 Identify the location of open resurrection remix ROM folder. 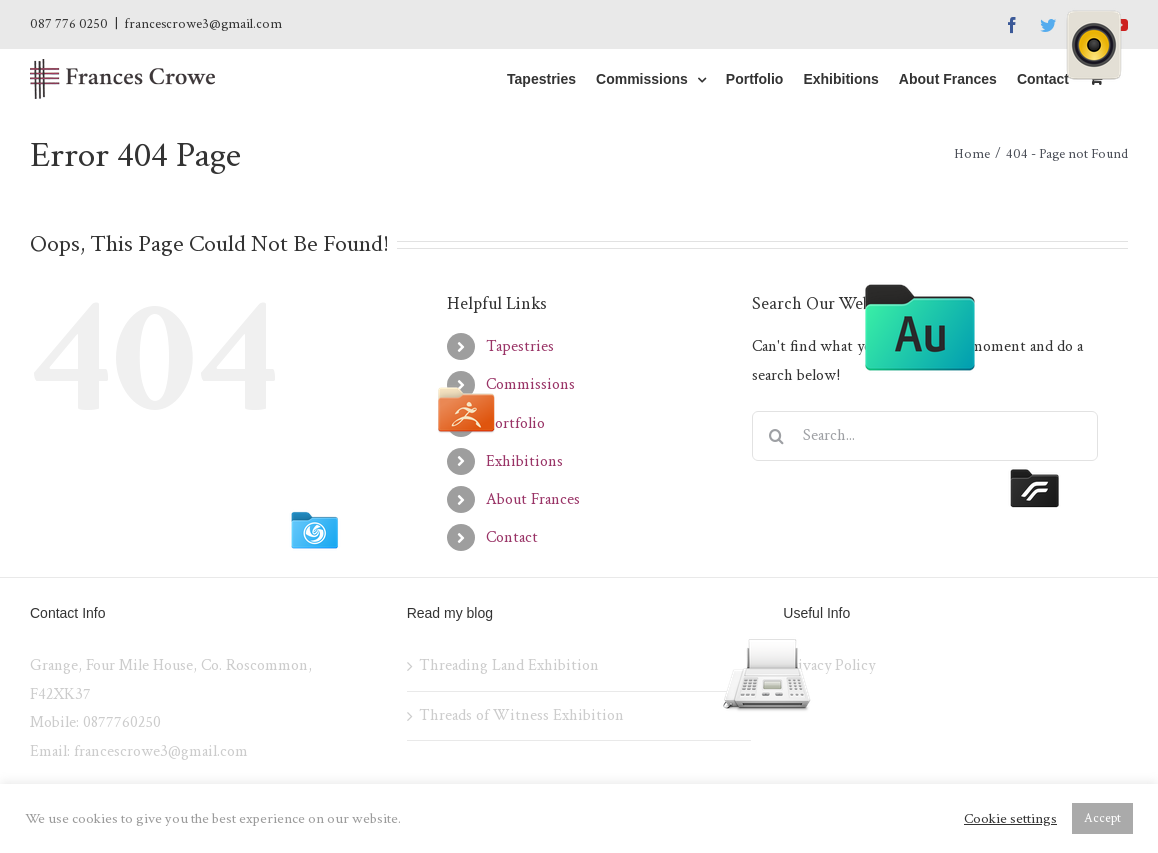
(1034, 489).